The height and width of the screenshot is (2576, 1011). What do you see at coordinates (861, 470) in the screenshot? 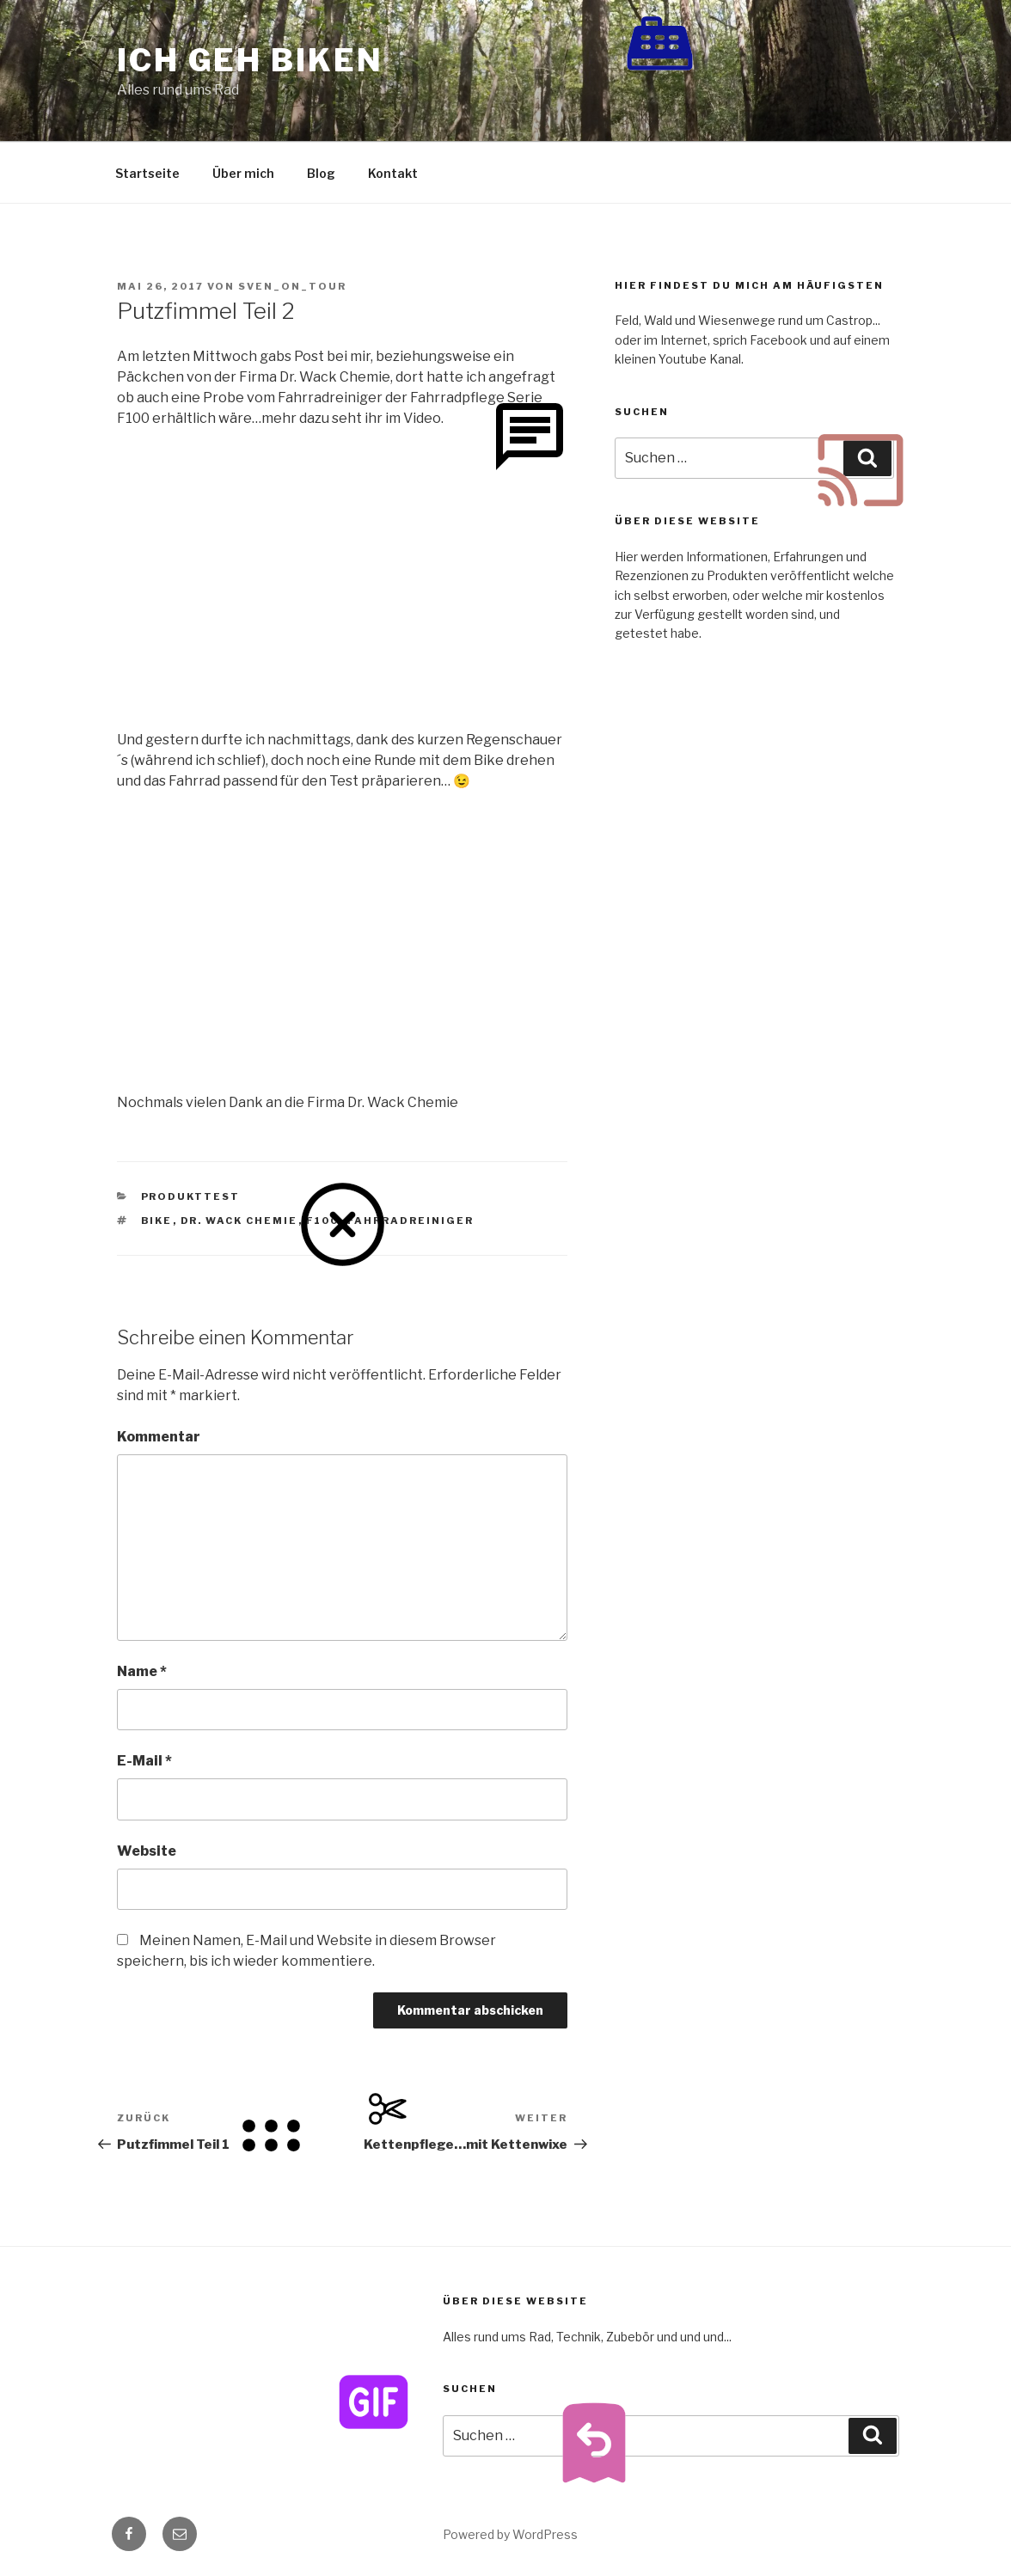
I see `cast your screen to another device` at bounding box center [861, 470].